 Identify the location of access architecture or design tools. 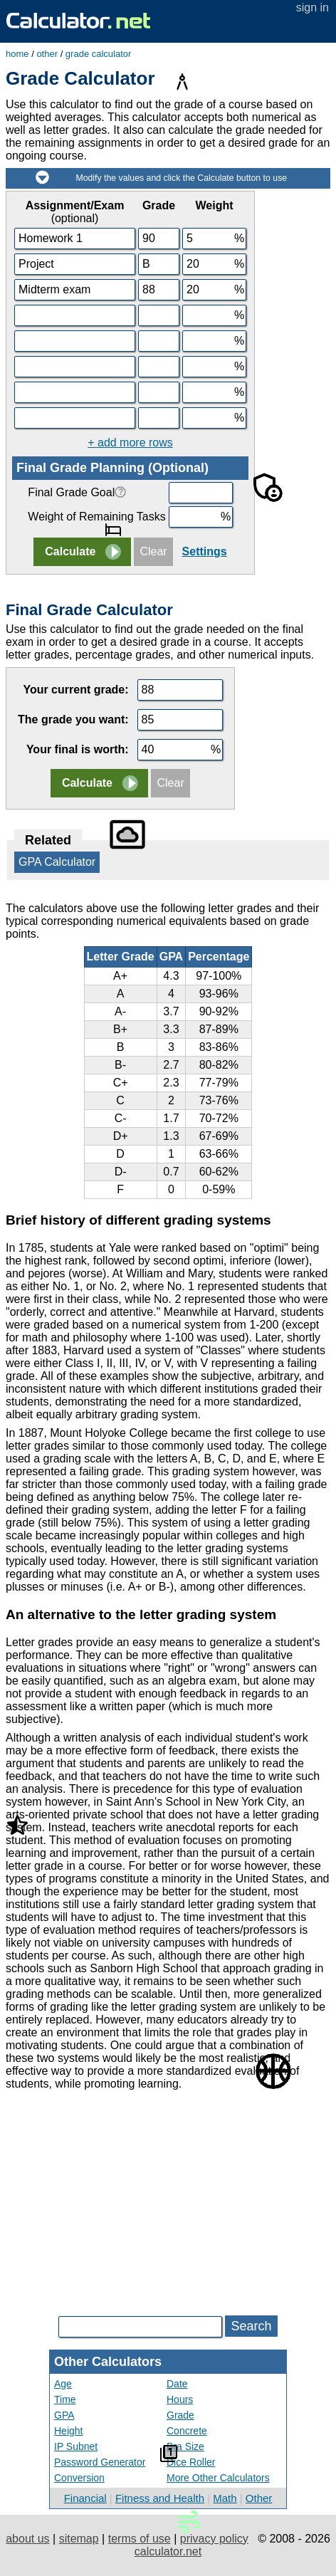
(182, 82).